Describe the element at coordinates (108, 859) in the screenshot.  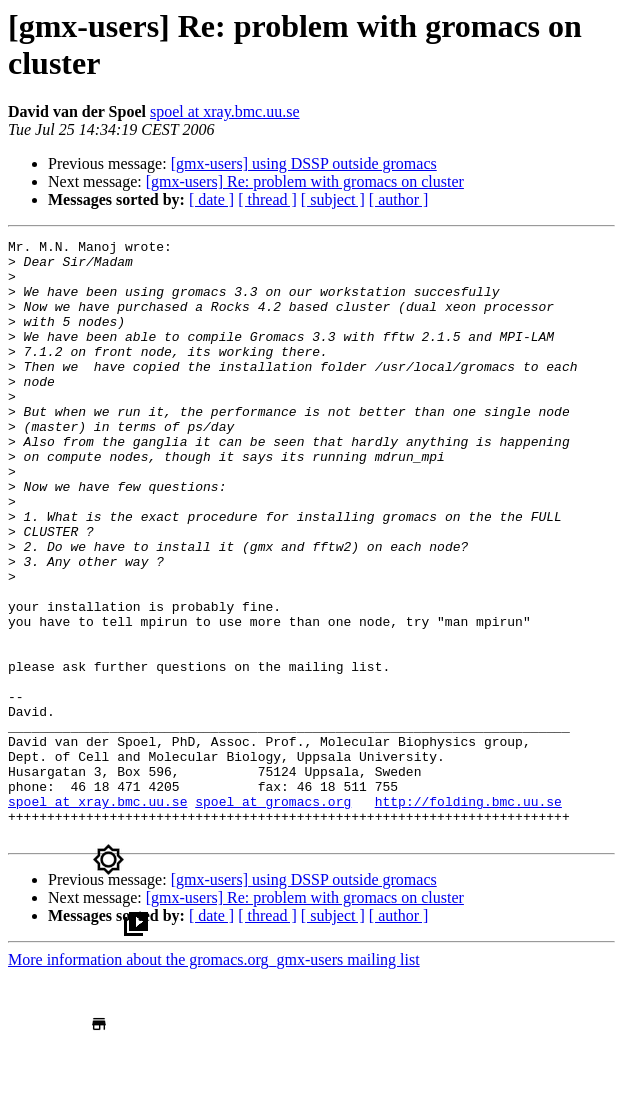
I see `adjust screen brightness to a lower level` at that location.